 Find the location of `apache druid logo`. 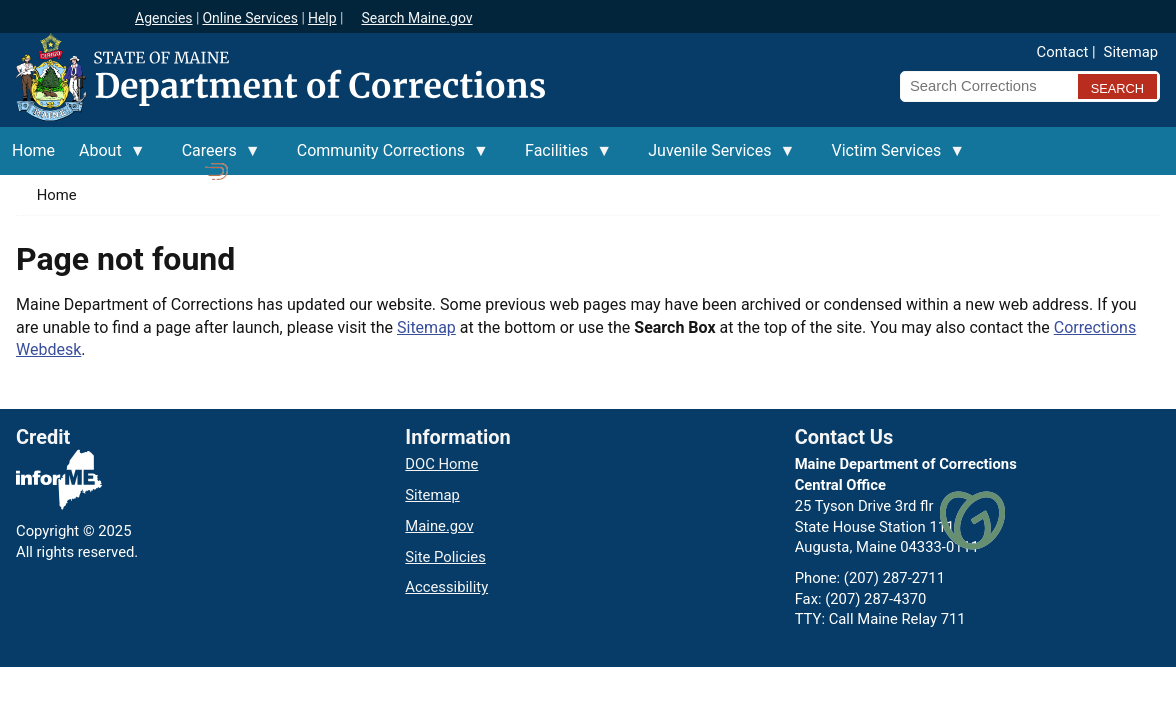

apache druid logo is located at coordinates (216, 171).